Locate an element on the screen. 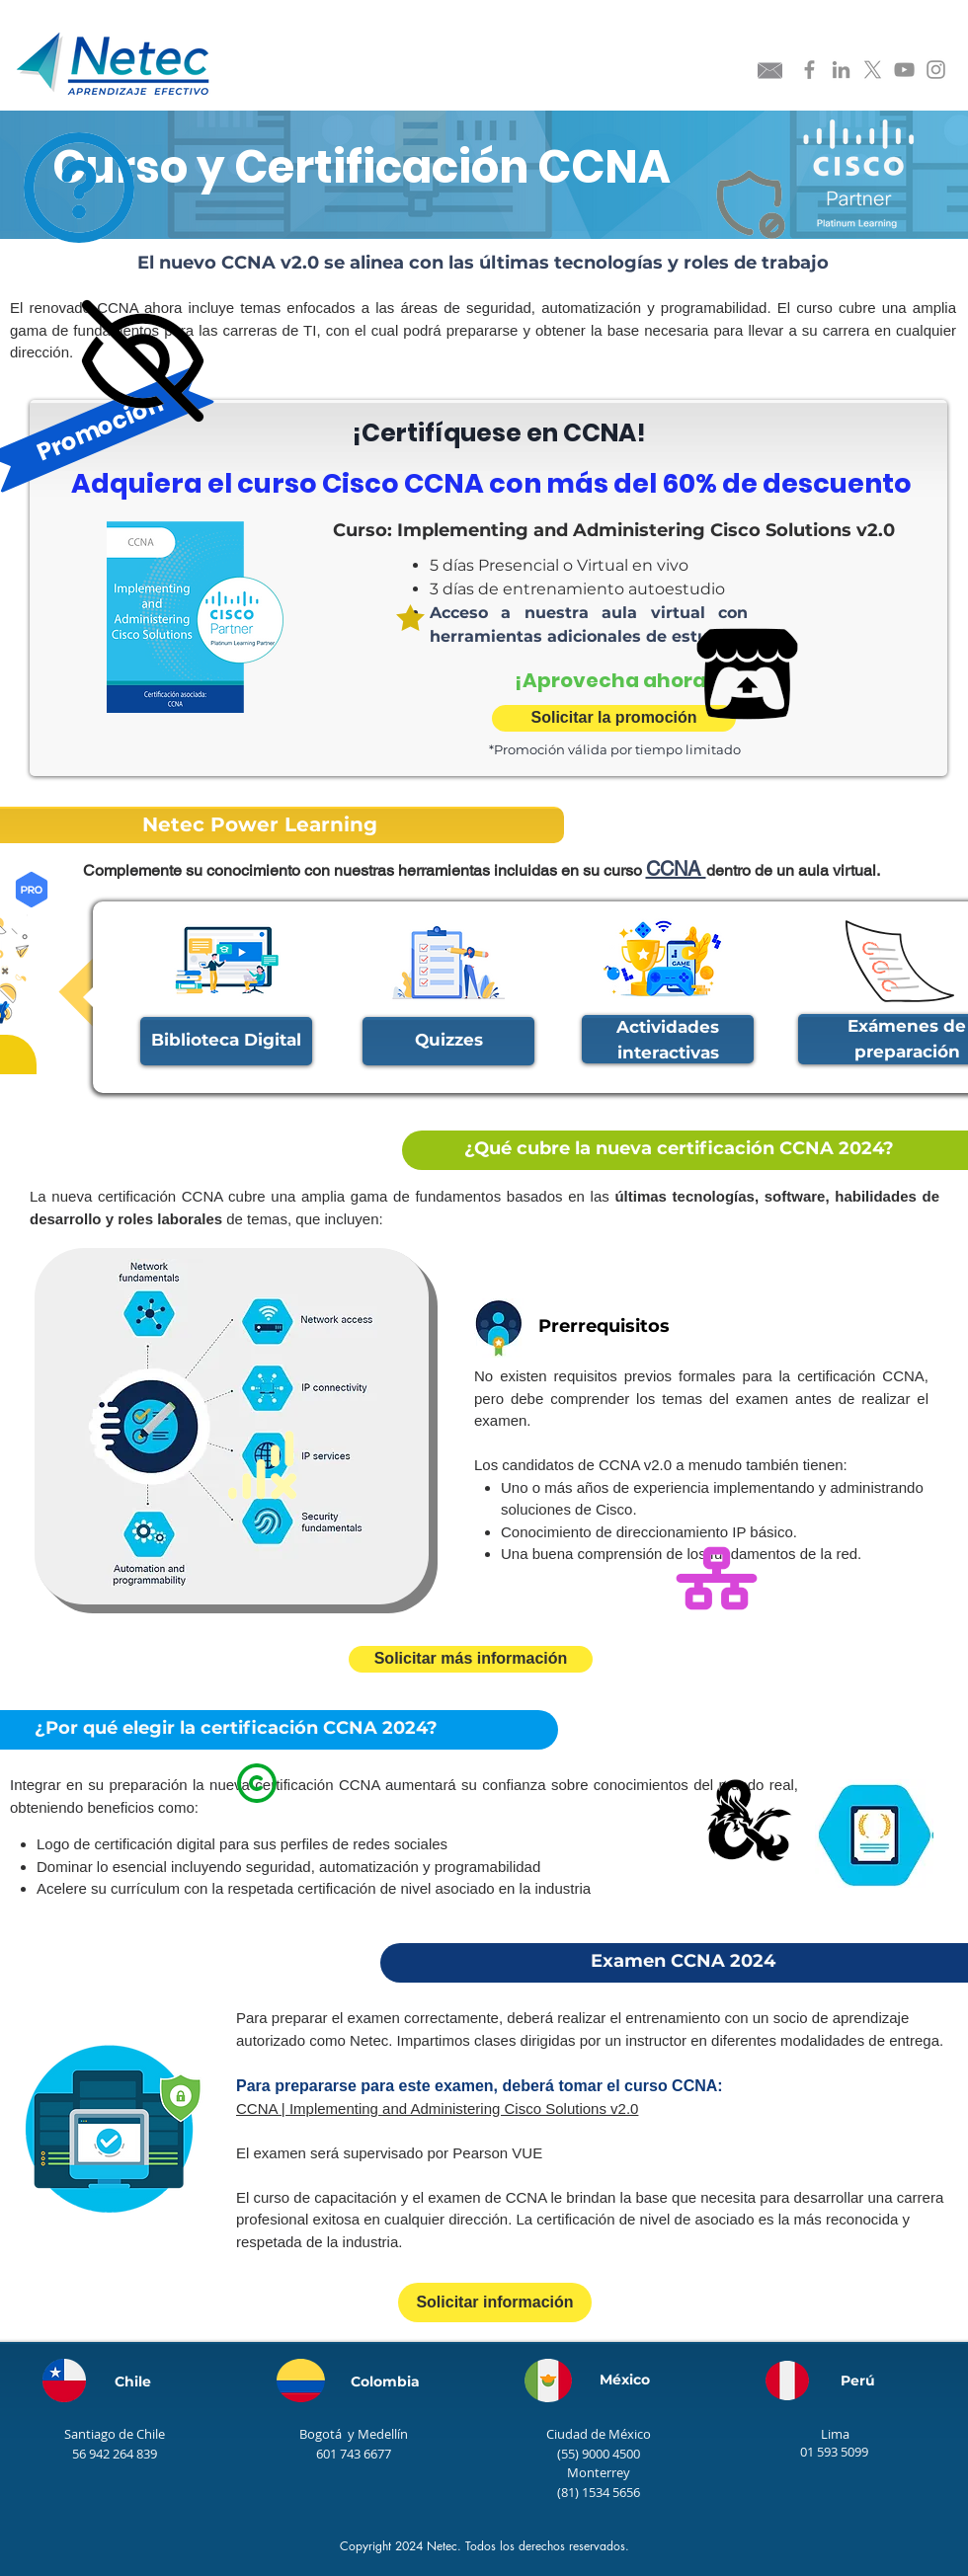  hide password or sensitive content is located at coordinates (142, 360).